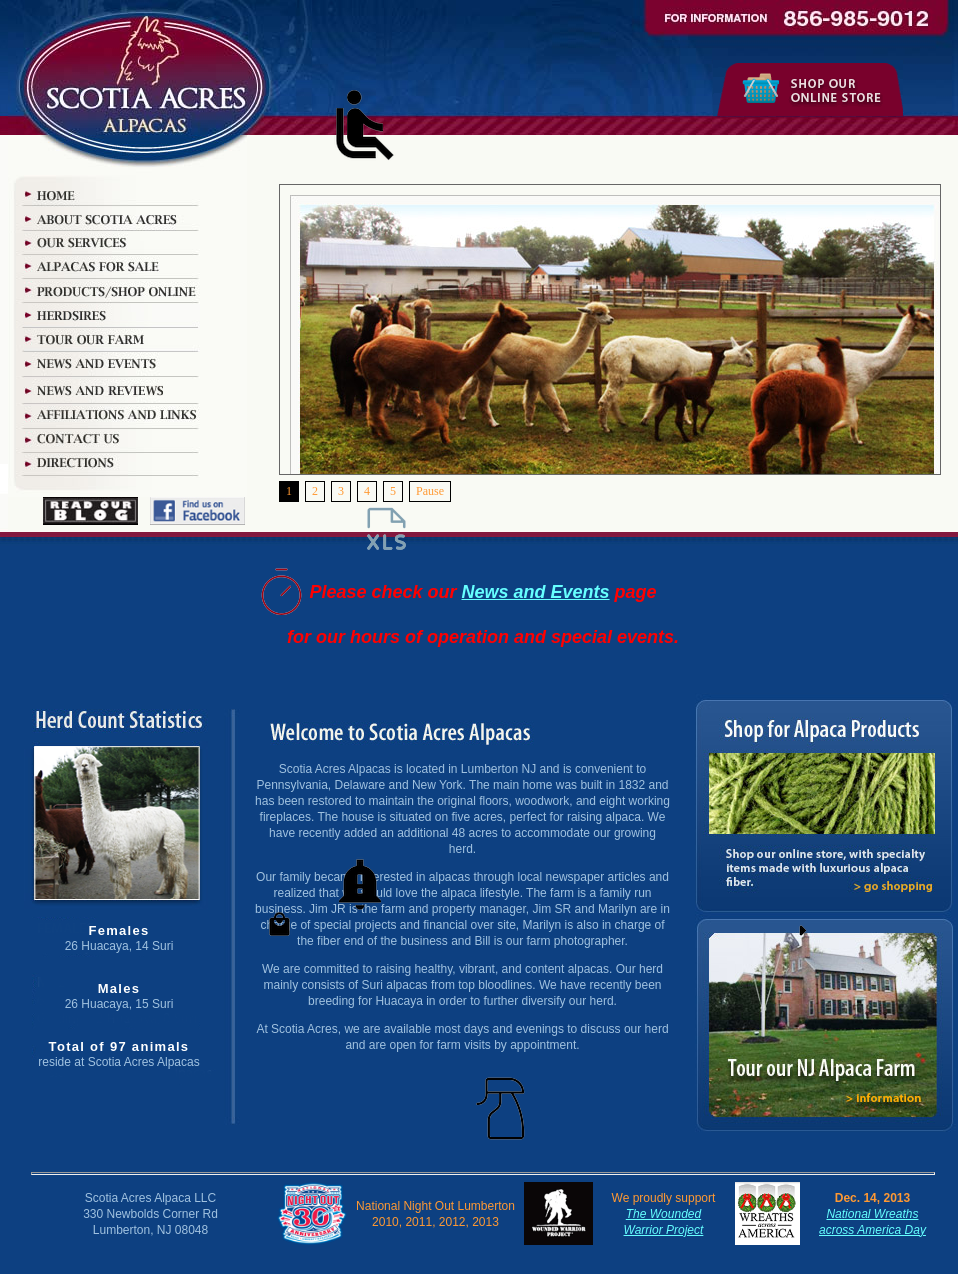 This screenshot has height=1274, width=958. What do you see at coordinates (281, 593) in the screenshot?
I see `set a countdown timer` at bounding box center [281, 593].